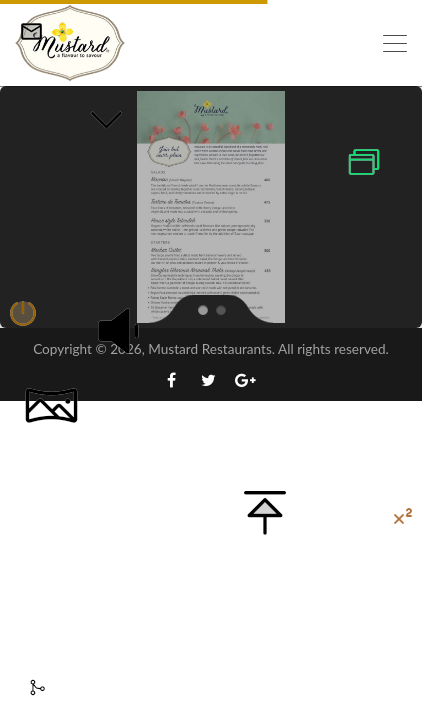 This screenshot has height=720, width=422. Describe the element at coordinates (31, 31) in the screenshot. I see `access your email inbox` at that location.